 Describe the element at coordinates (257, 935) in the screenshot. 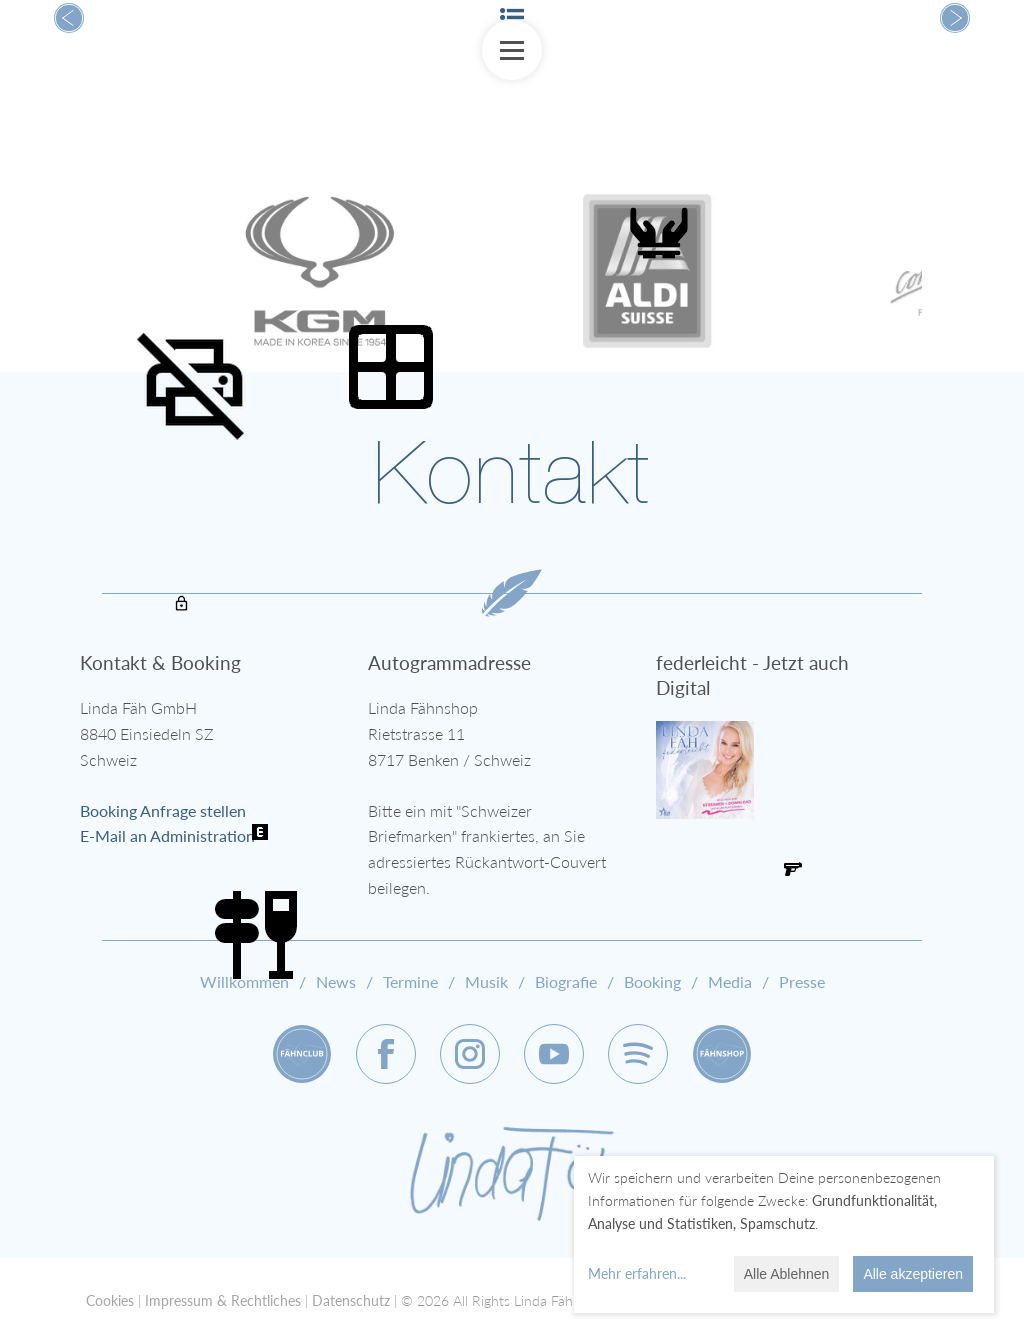

I see `browse tapas or small plates menu` at that location.